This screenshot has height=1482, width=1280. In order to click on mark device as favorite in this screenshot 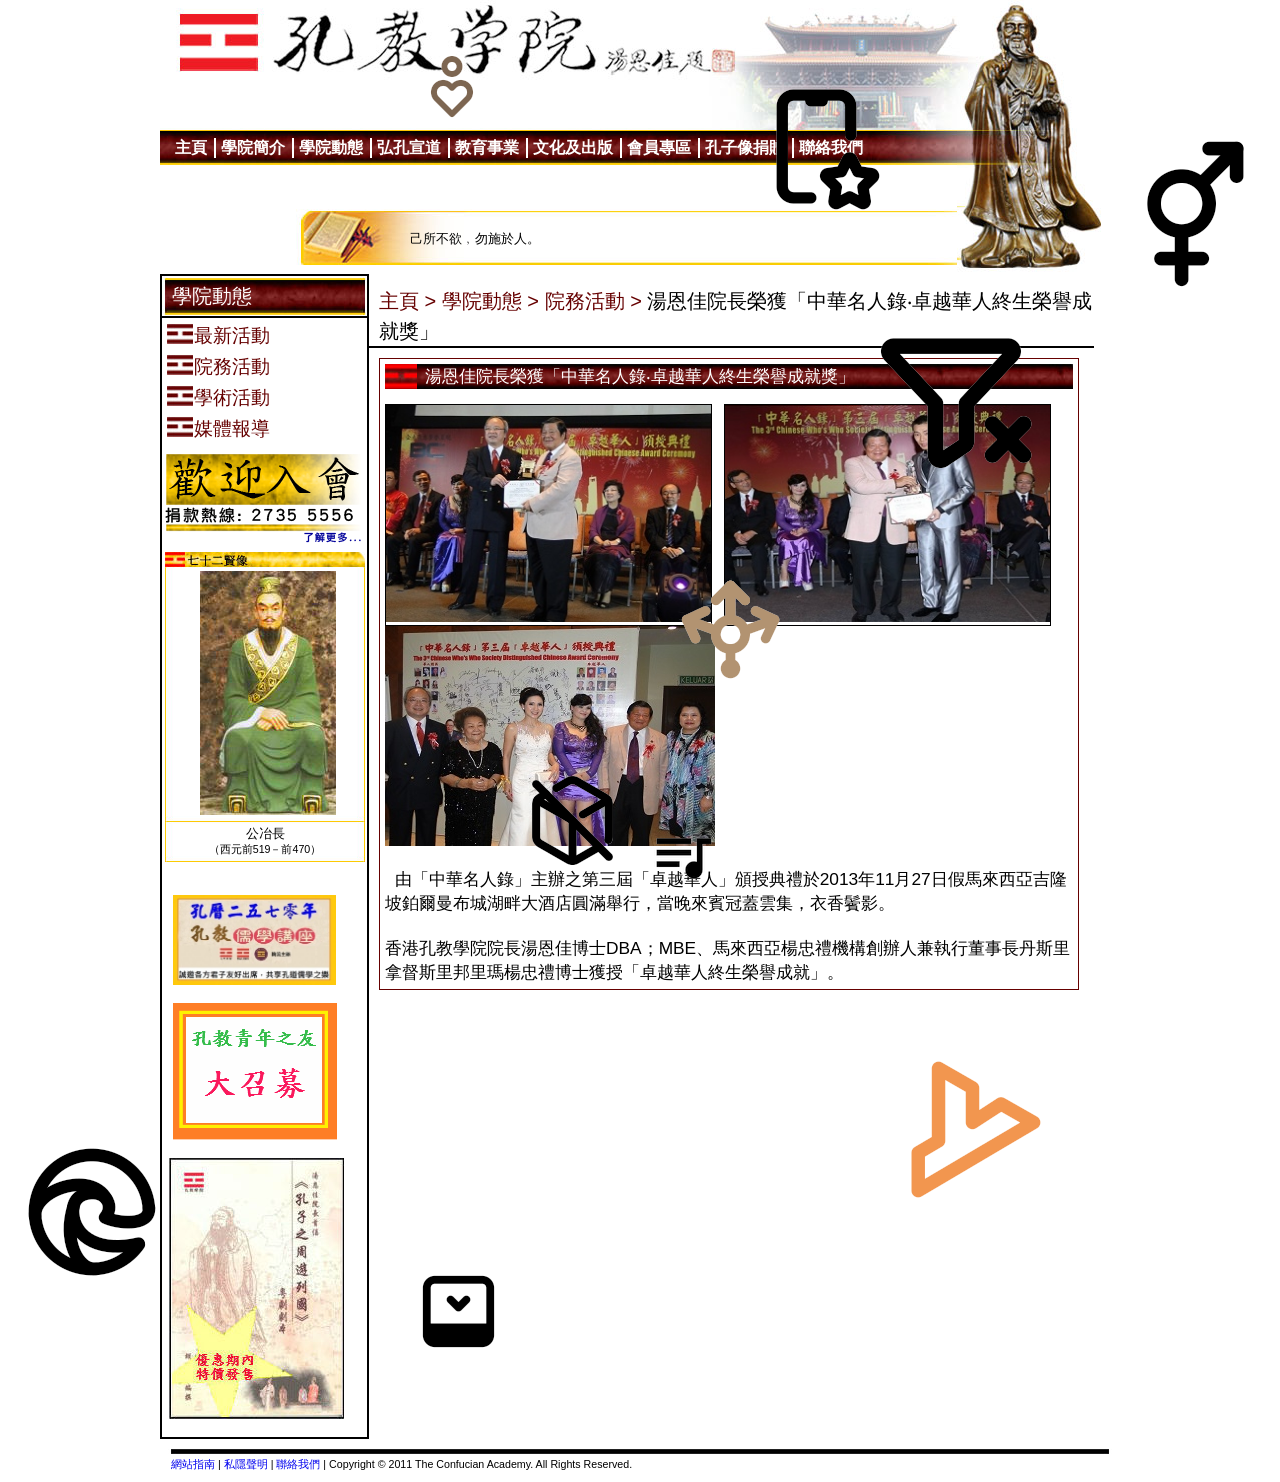, I will do `click(816, 146)`.